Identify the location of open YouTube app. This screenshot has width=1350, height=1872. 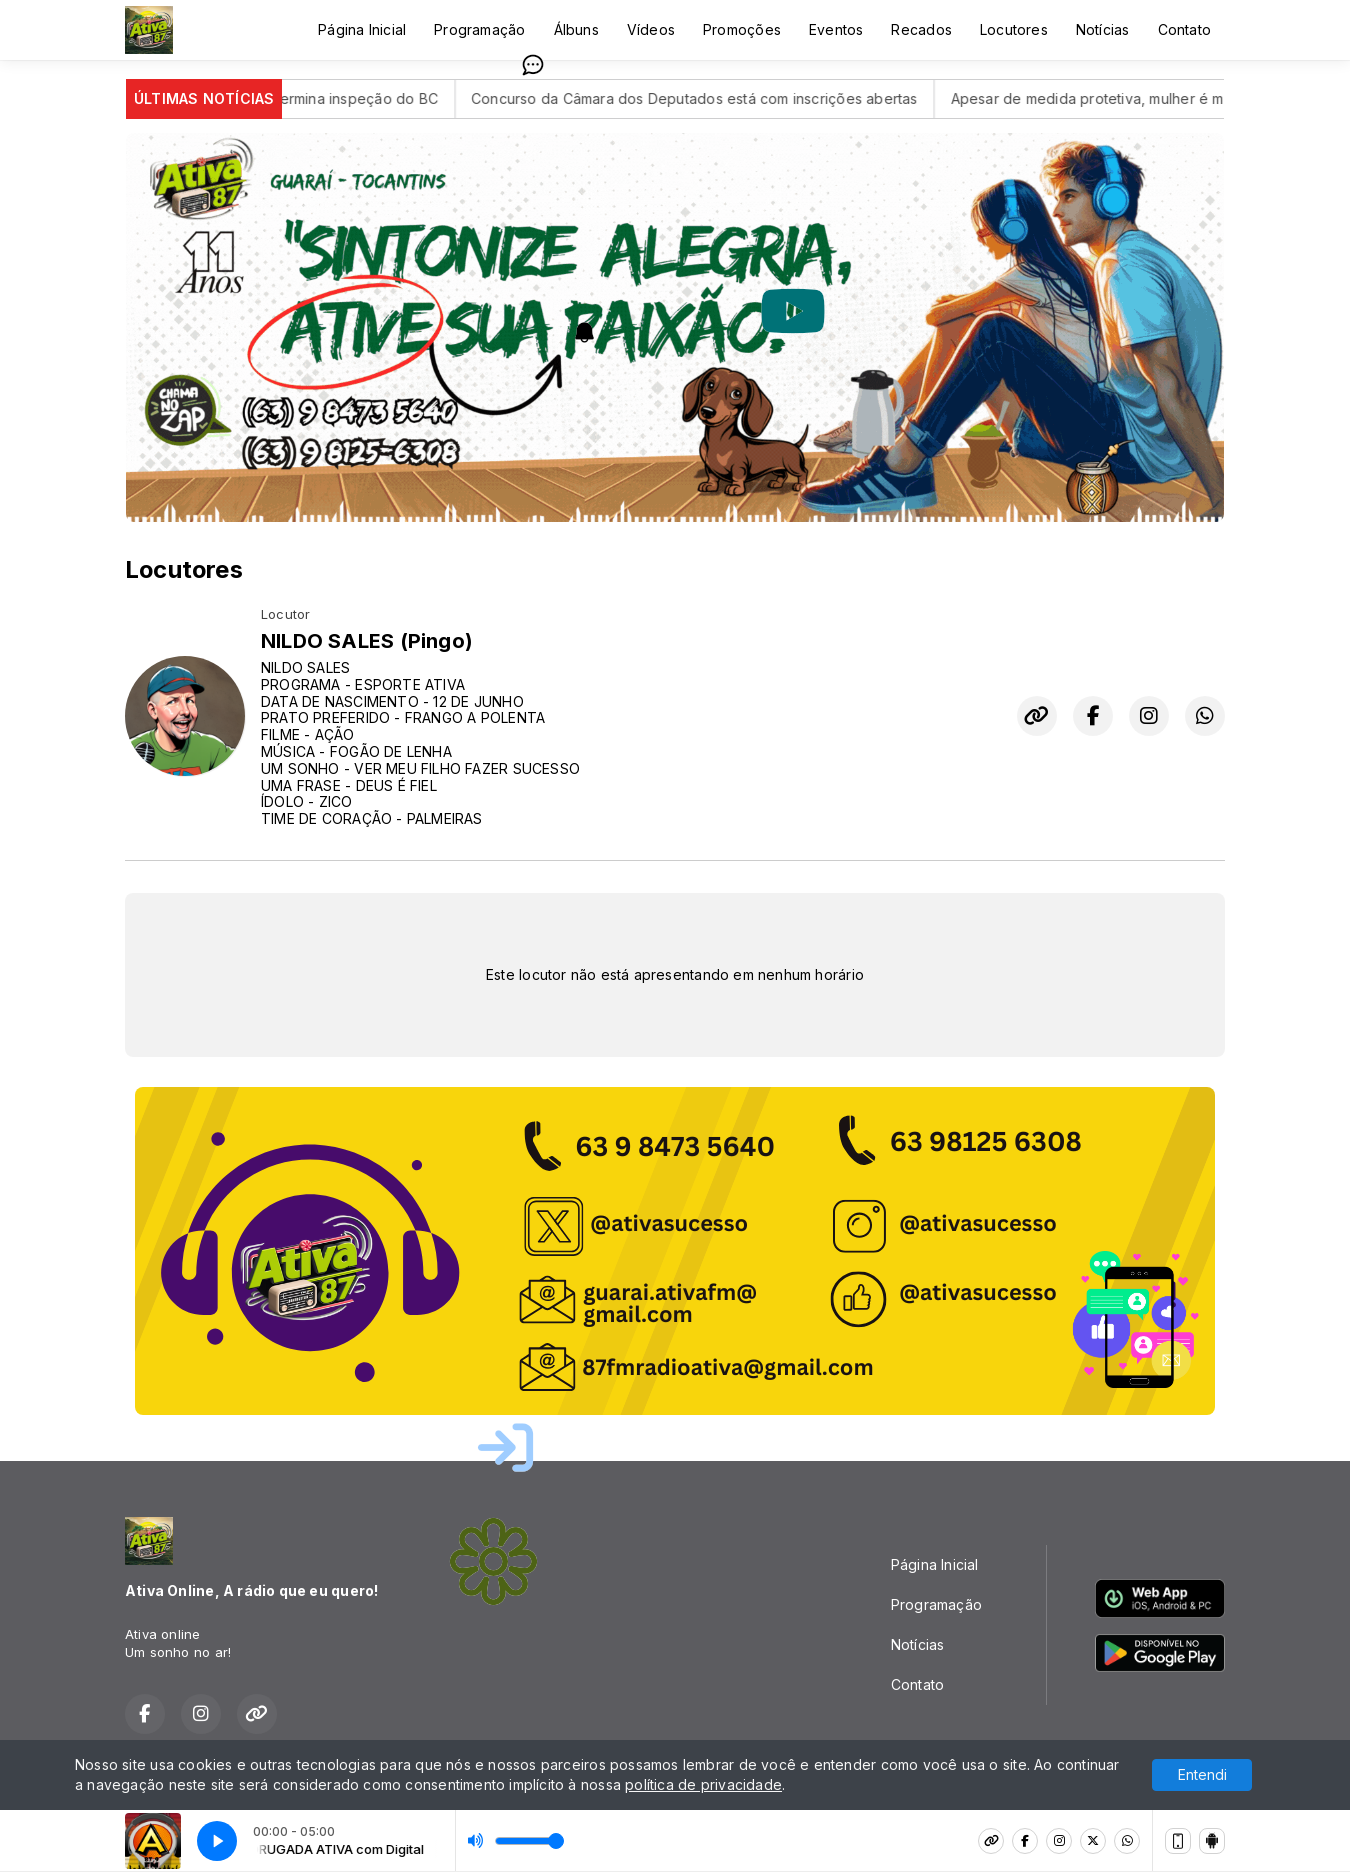
(793, 311).